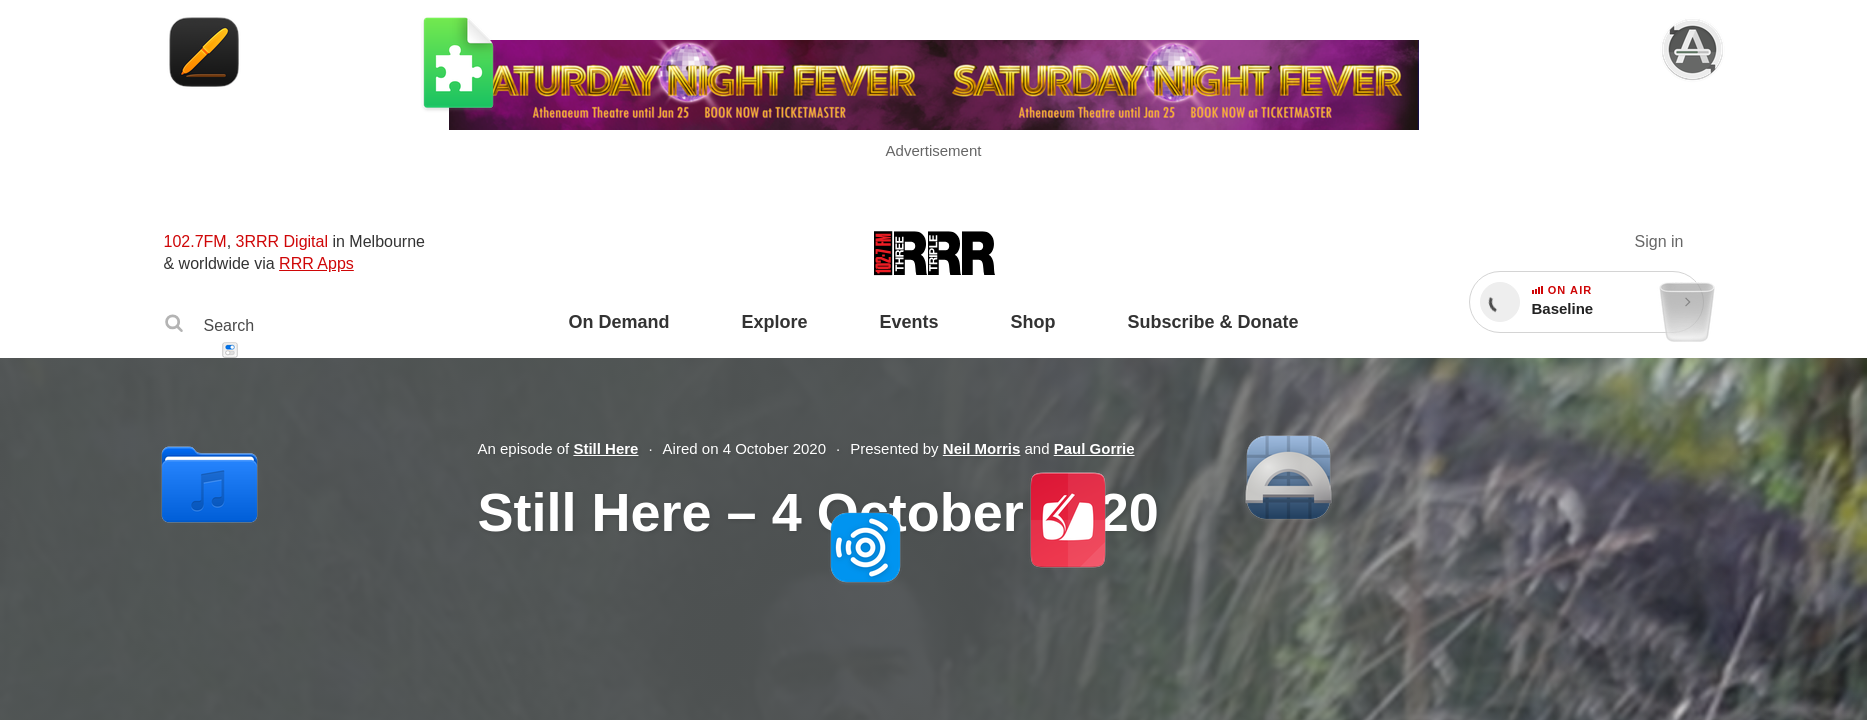 The height and width of the screenshot is (720, 1867). I want to click on open gnome tweaks application, so click(230, 350).